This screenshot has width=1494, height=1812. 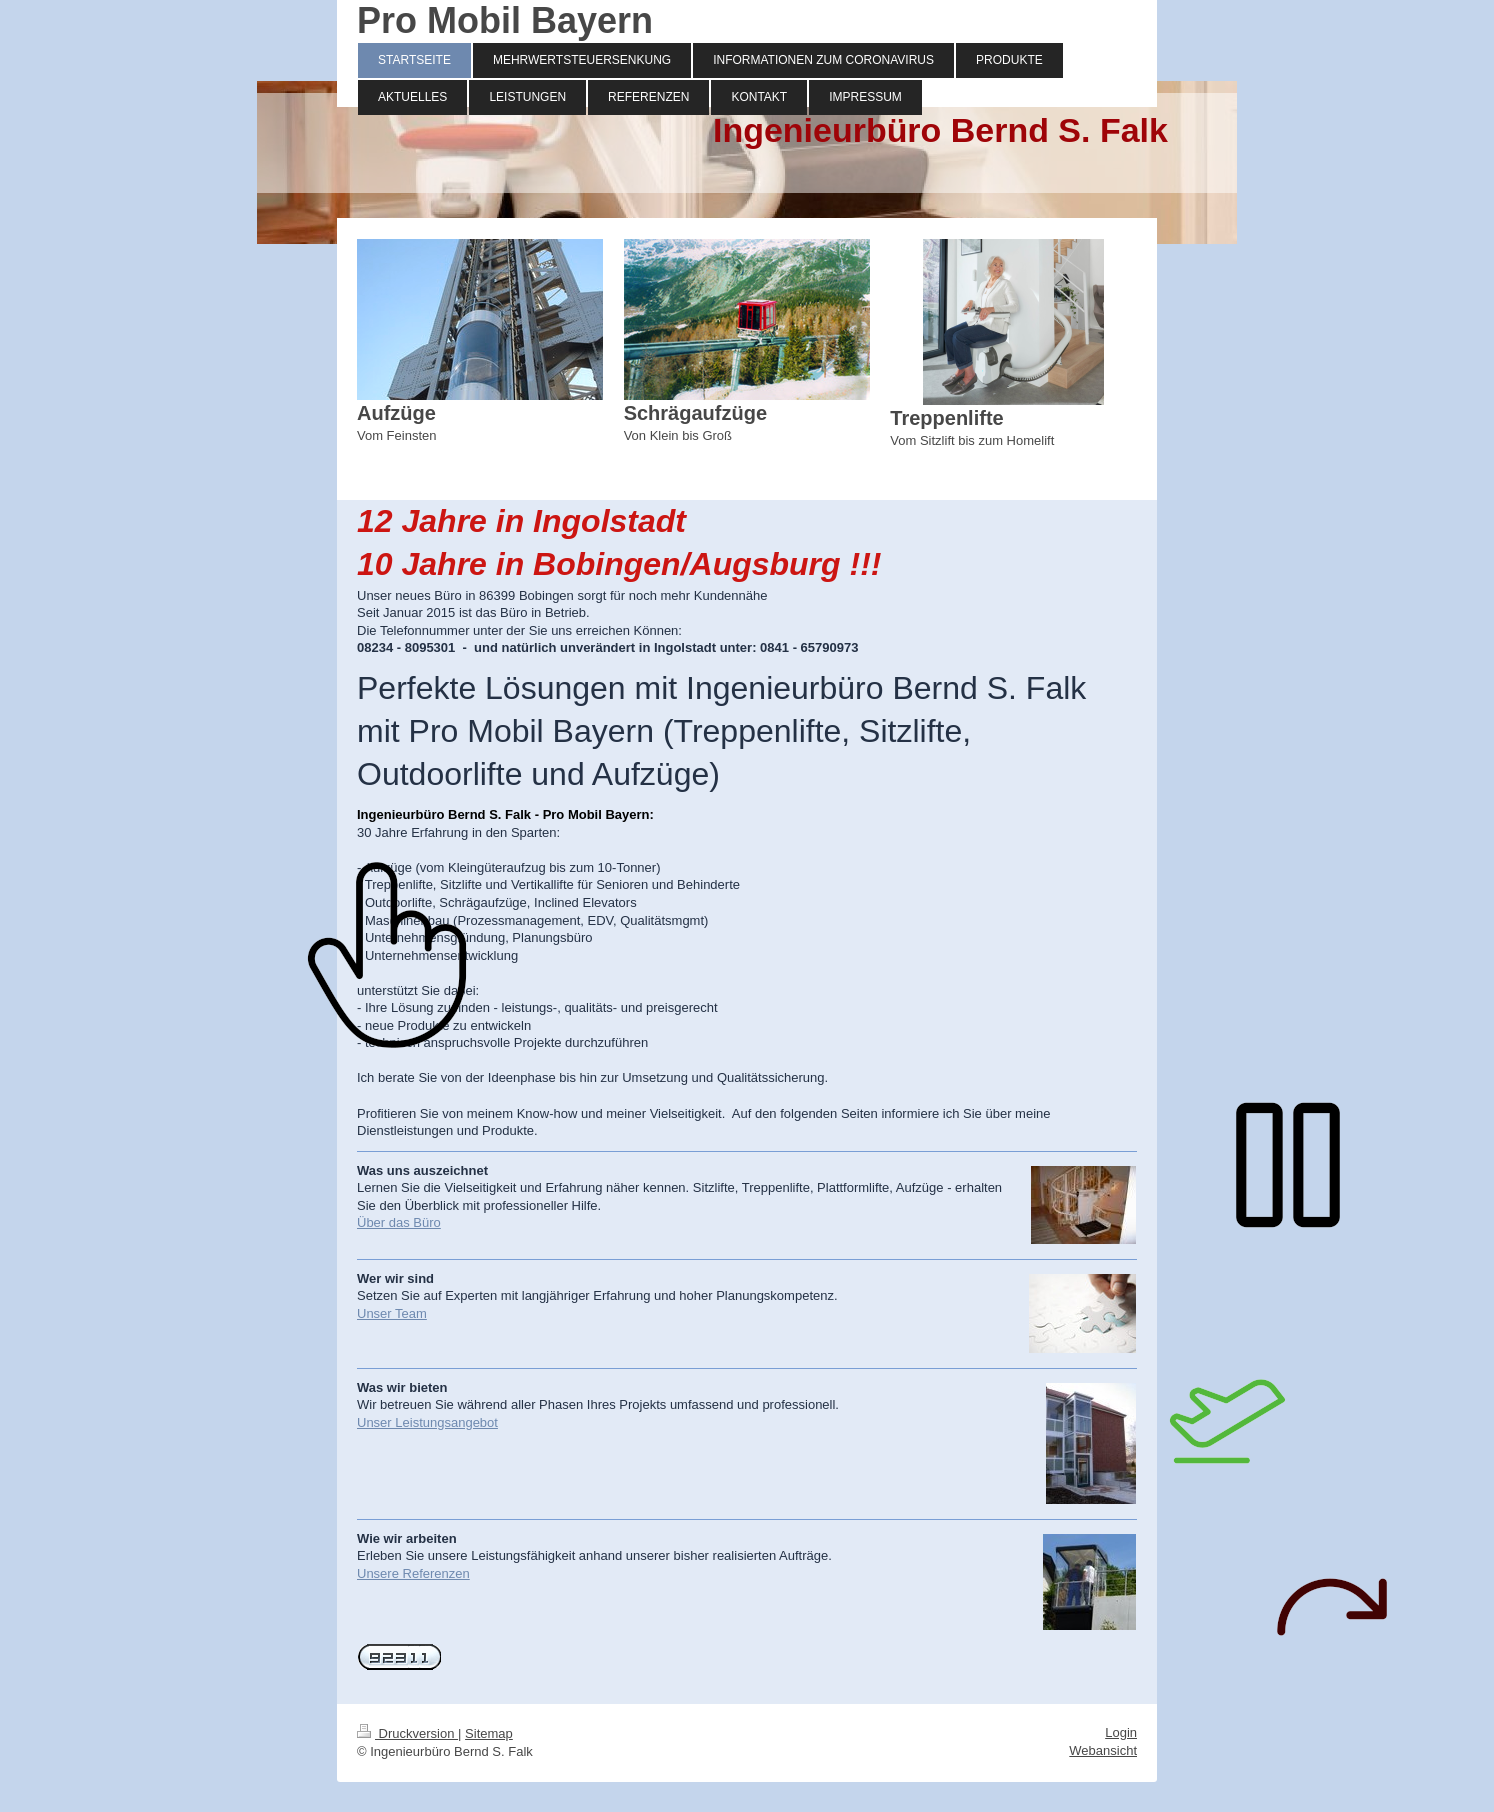 I want to click on flight departure status, so click(x=1227, y=1417).